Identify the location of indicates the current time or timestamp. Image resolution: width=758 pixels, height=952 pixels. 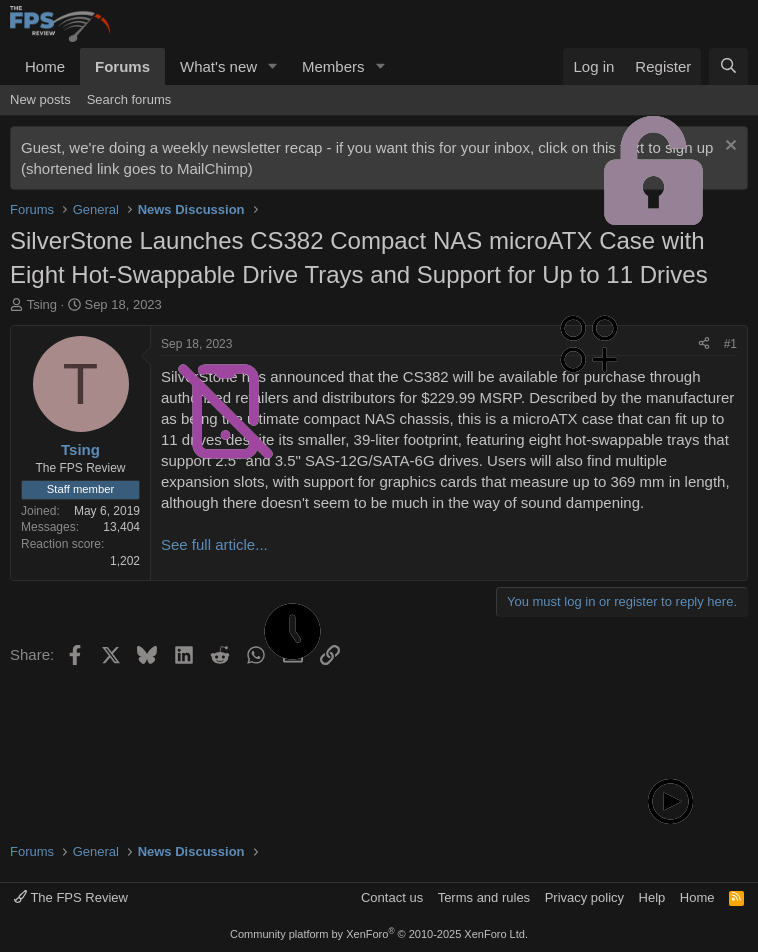
(292, 631).